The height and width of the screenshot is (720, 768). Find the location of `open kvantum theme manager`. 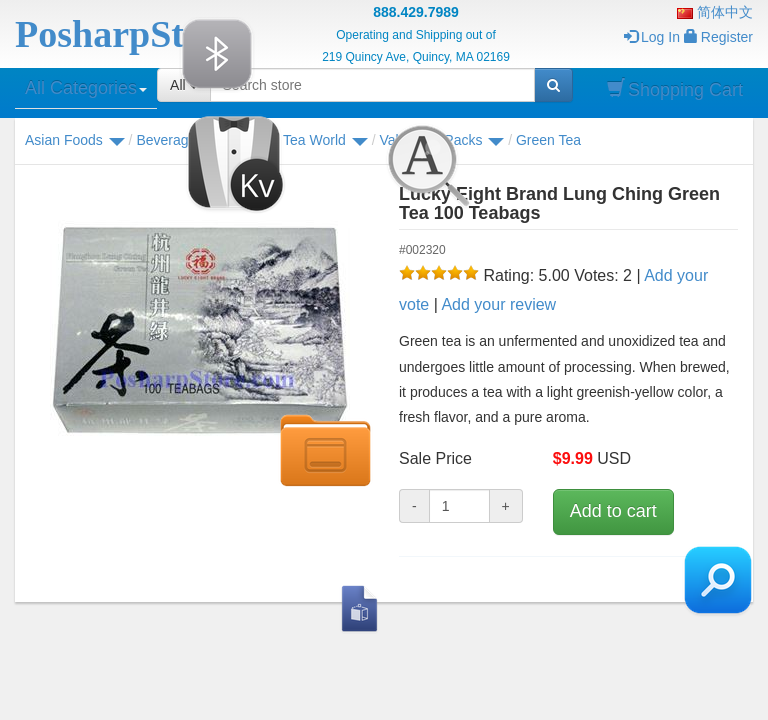

open kvantum theme manager is located at coordinates (234, 162).